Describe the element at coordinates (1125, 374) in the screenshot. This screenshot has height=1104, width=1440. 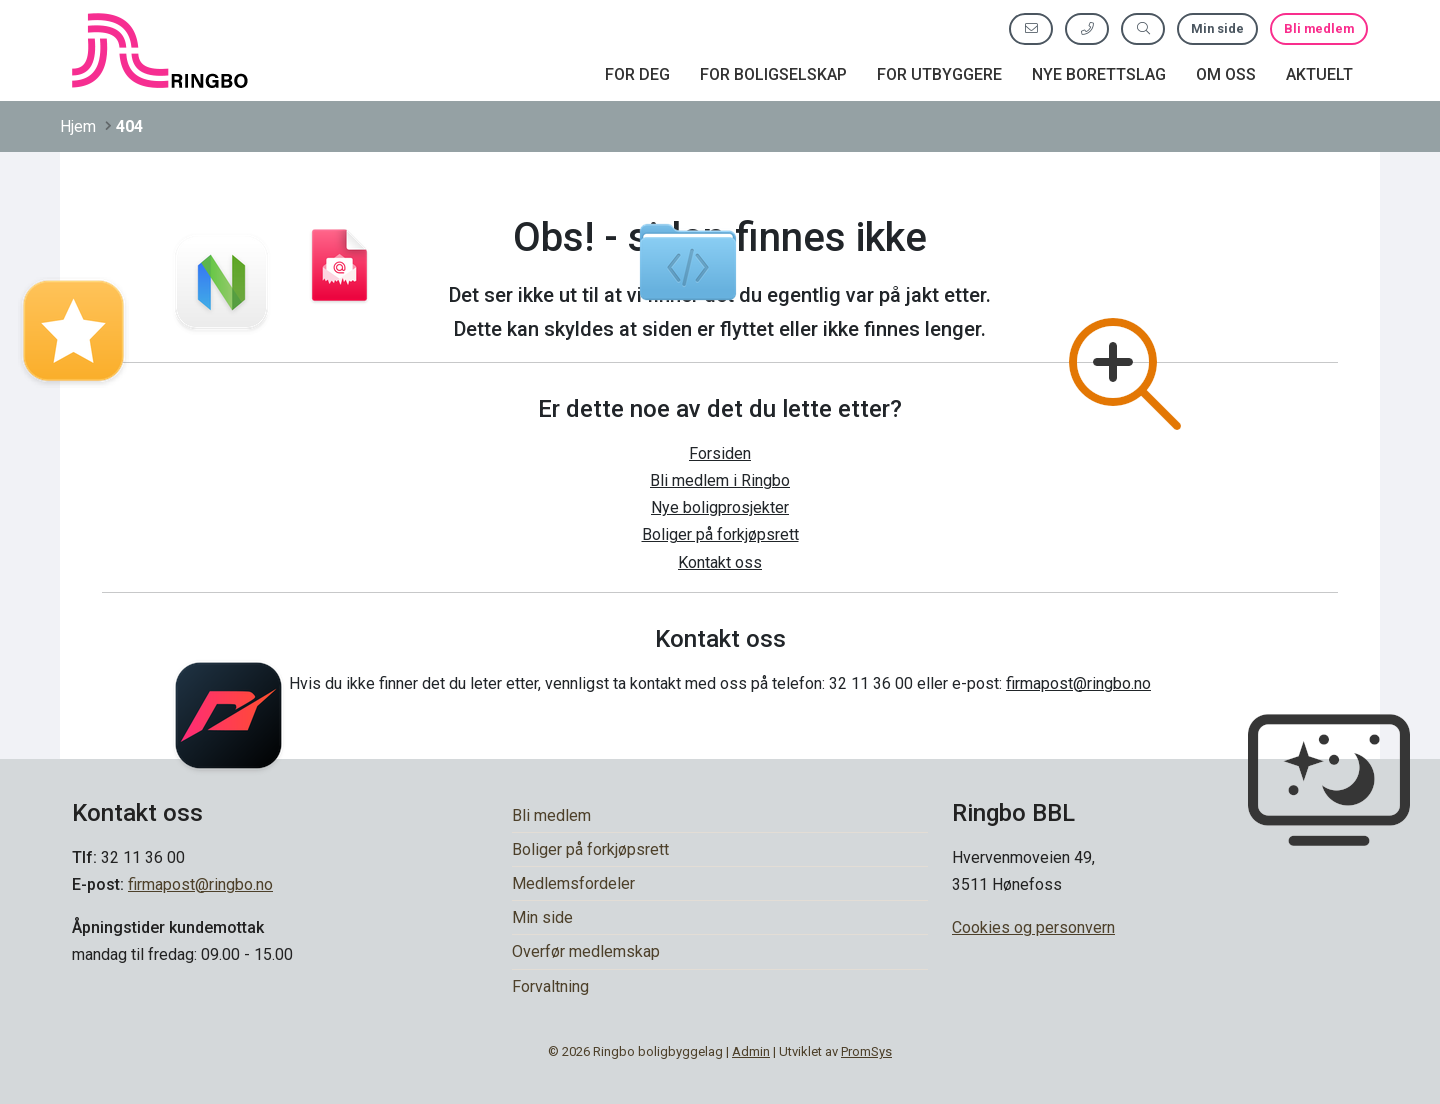
I see `zoom in or increase magnification` at that location.